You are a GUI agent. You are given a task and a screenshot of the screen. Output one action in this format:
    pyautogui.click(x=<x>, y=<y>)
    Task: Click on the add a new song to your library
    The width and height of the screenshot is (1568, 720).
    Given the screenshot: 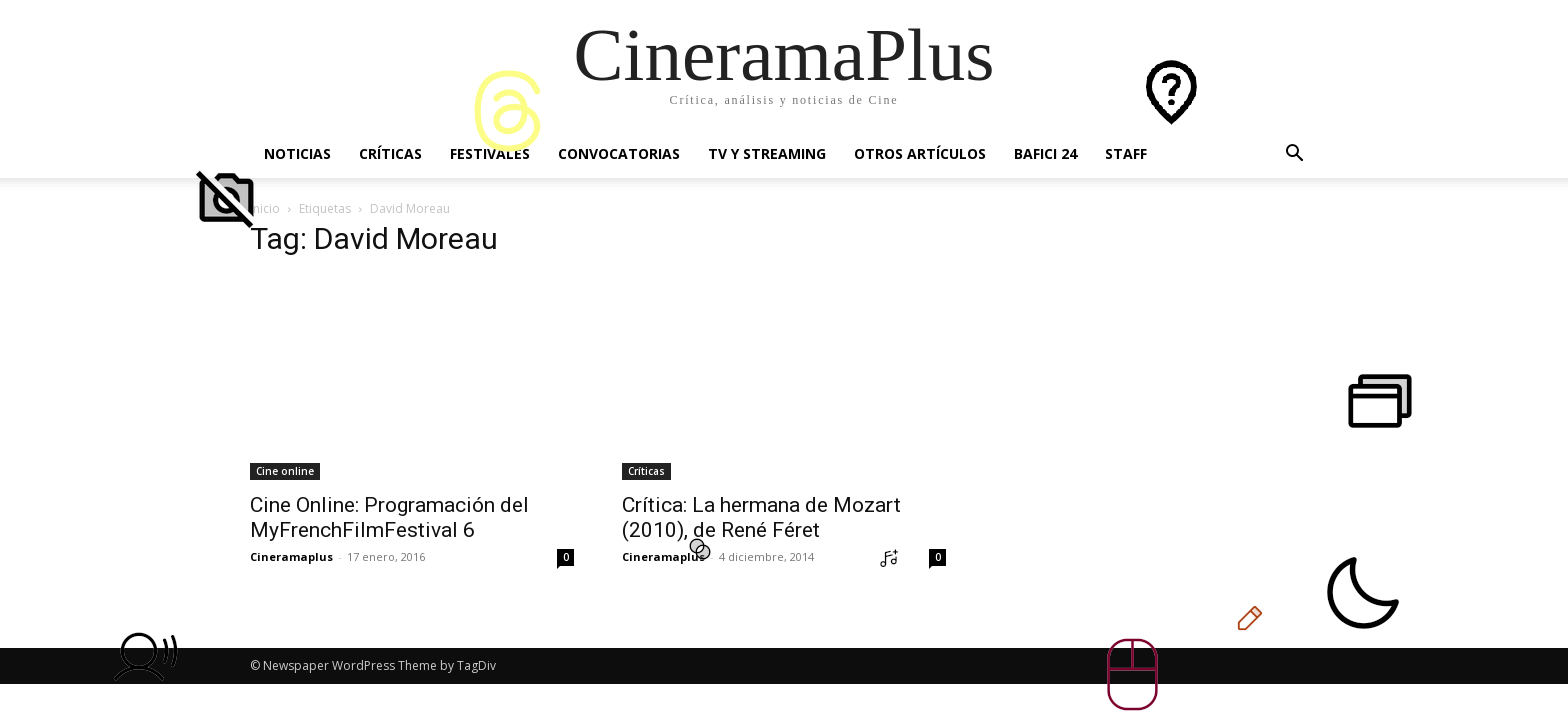 What is the action you would take?
    pyautogui.click(x=889, y=558)
    